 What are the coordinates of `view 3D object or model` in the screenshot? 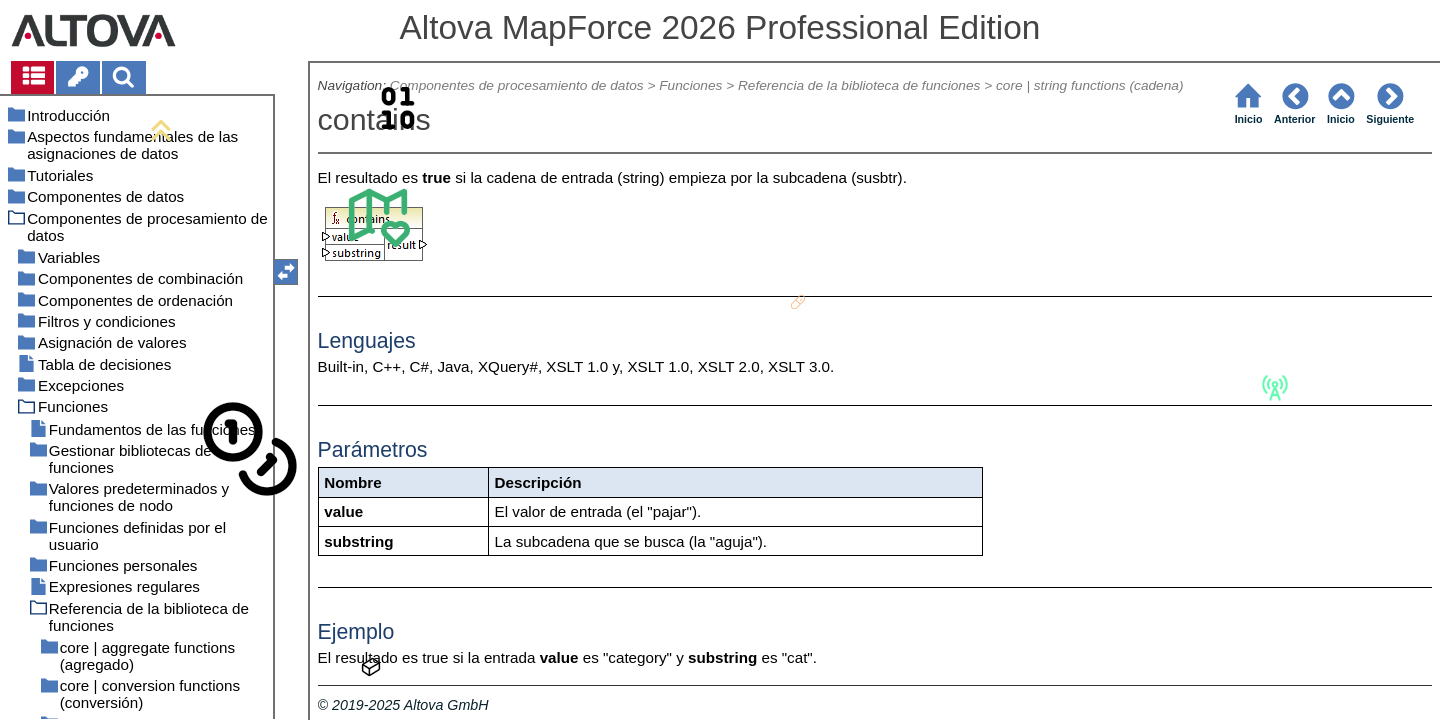 It's located at (371, 667).